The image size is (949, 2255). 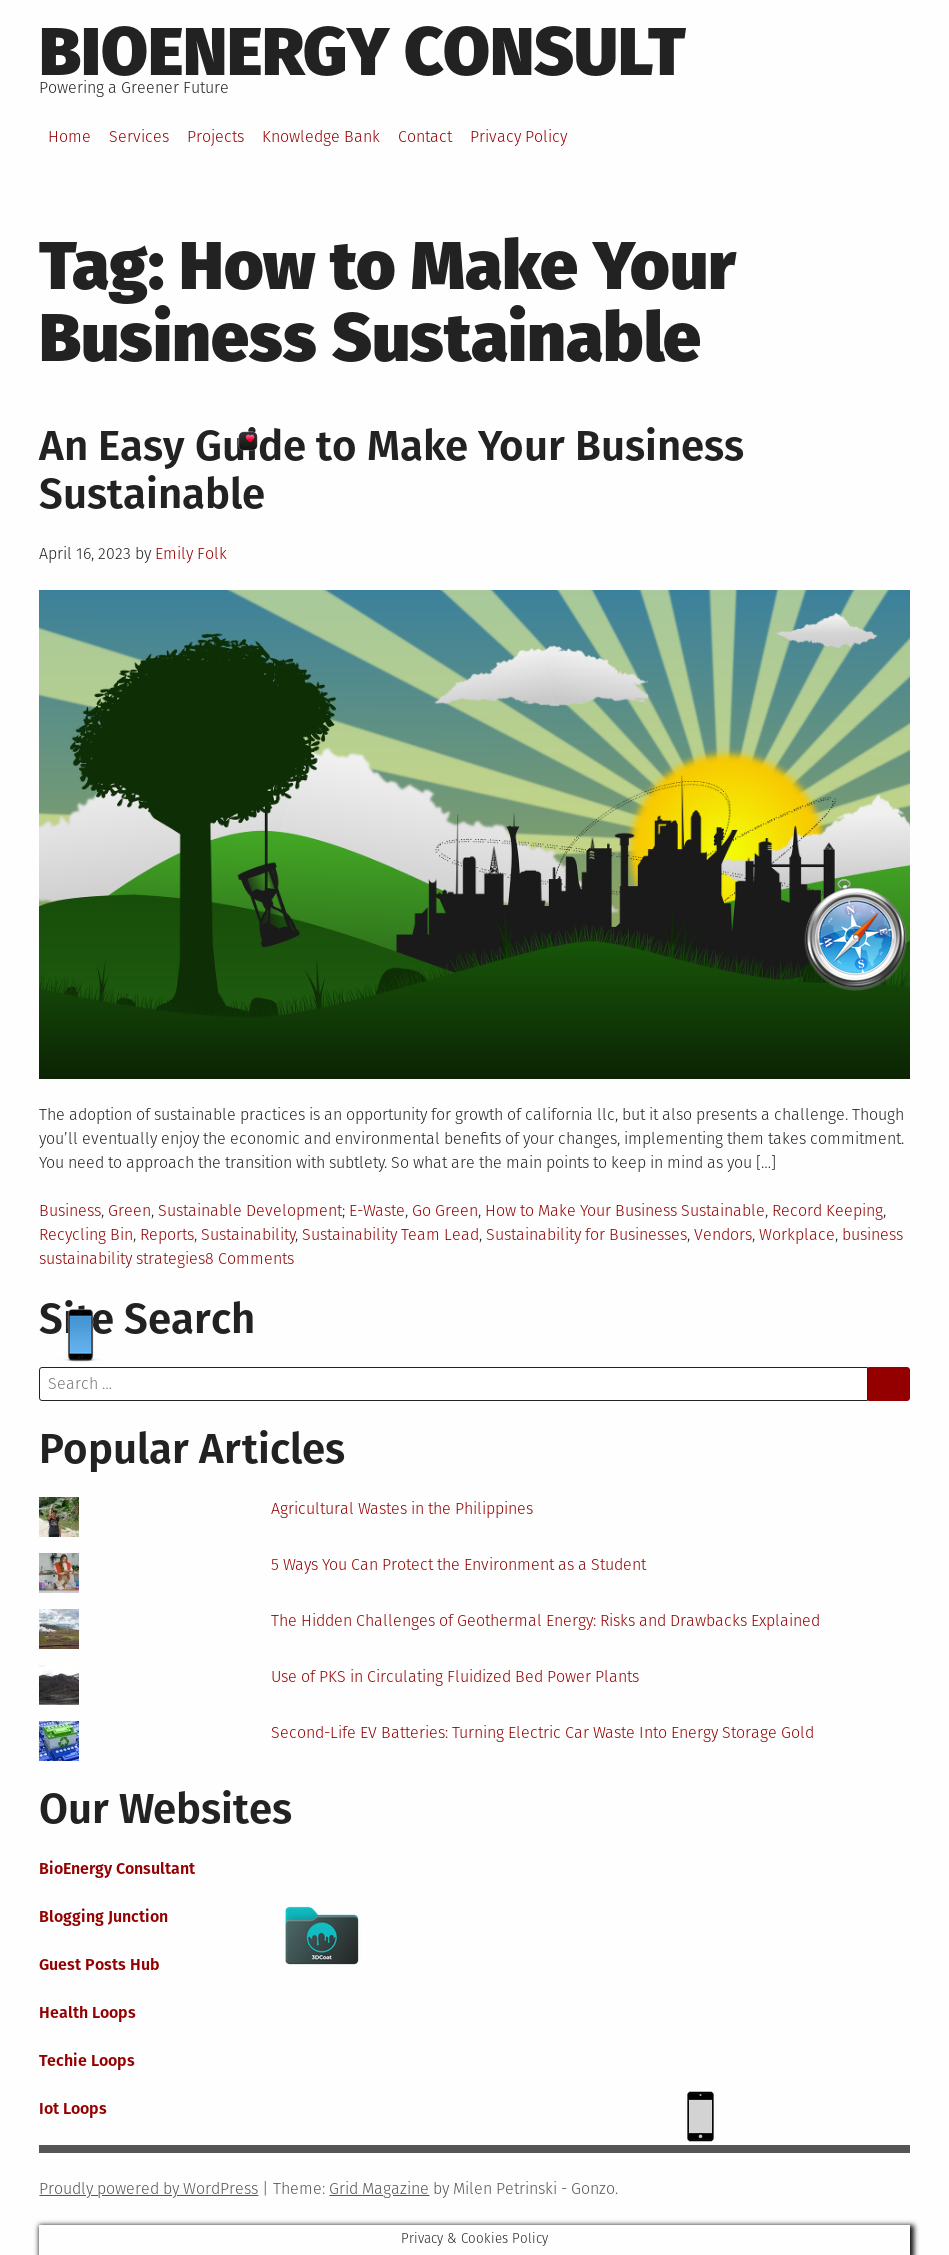 What do you see at coordinates (321, 1937) in the screenshot?
I see `open 3D Coat project files folder` at bounding box center [321, 1937].